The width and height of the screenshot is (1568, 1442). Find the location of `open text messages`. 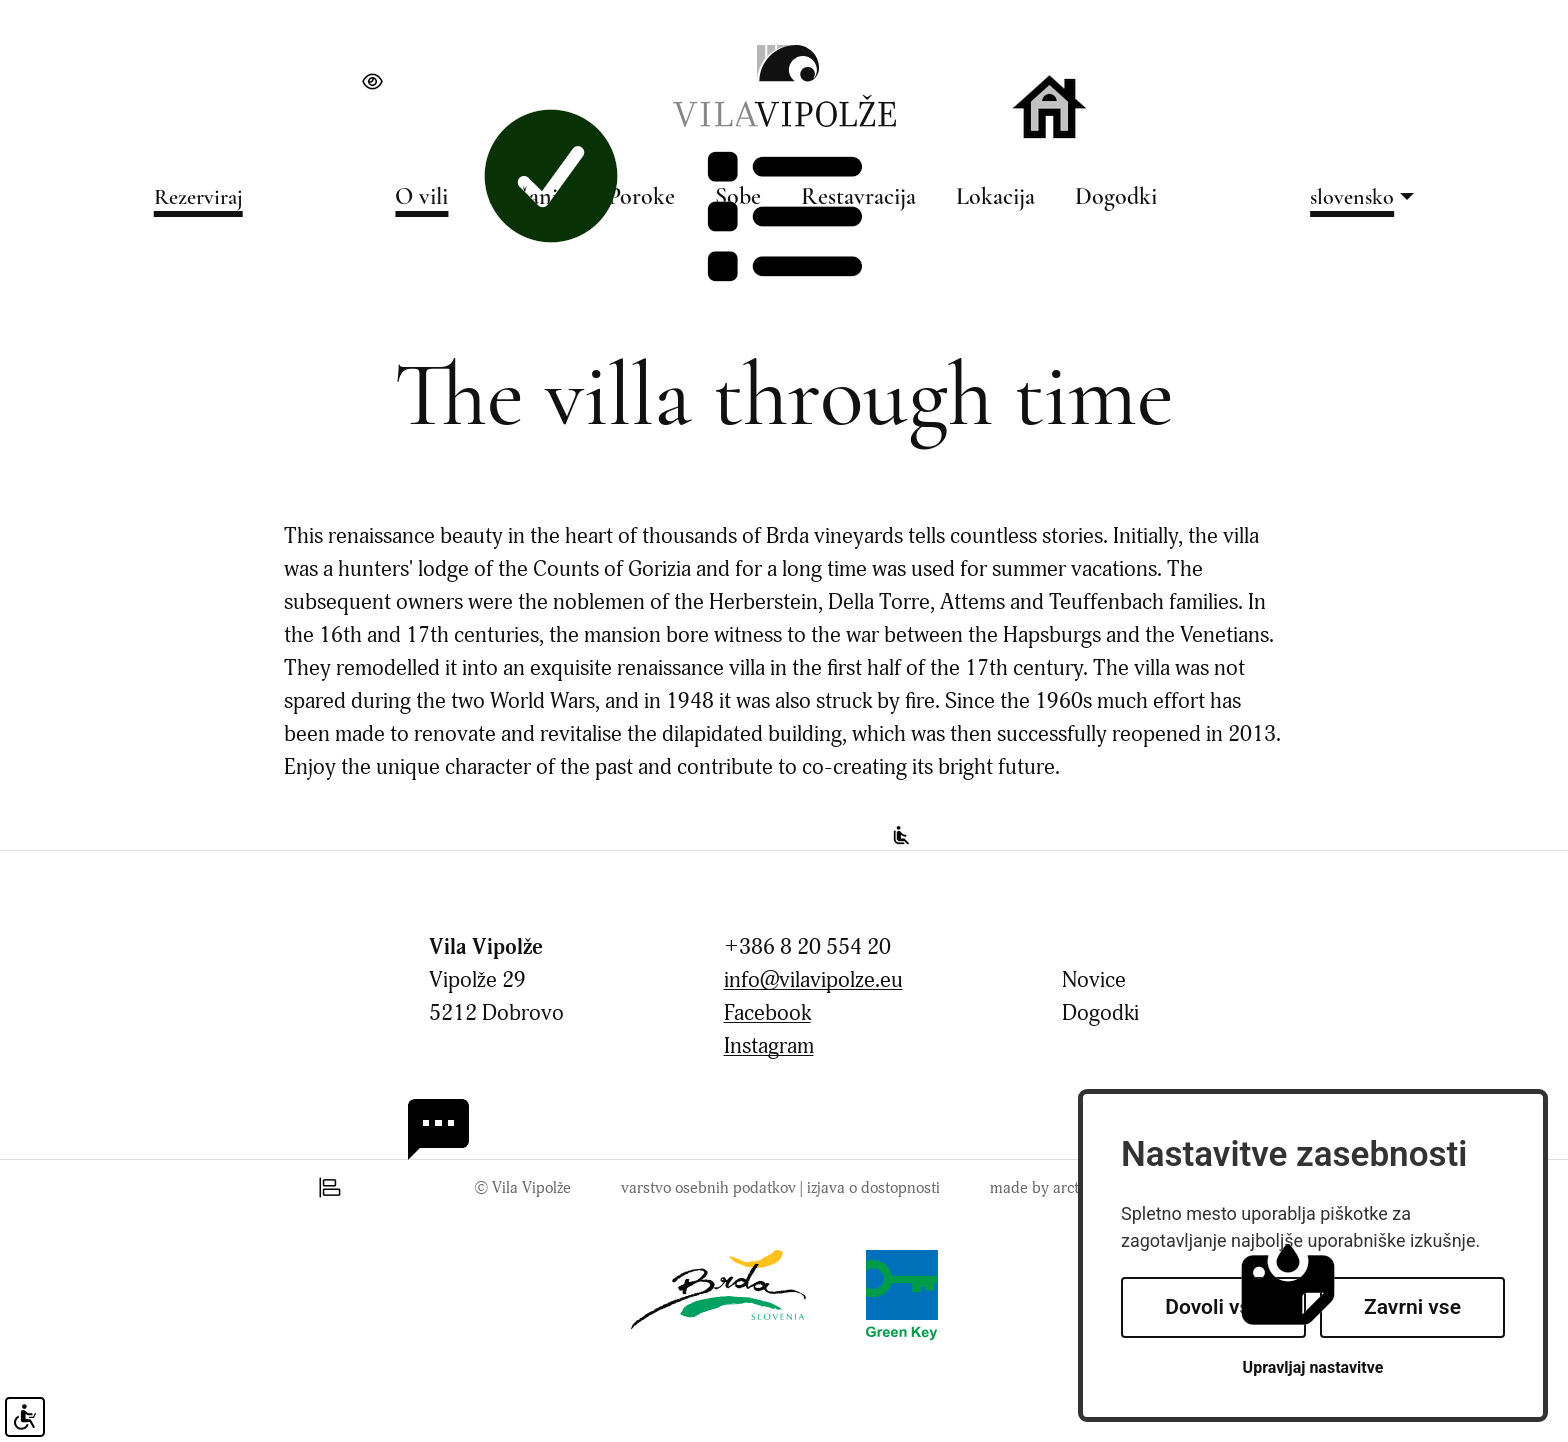

open text messages is located at coordinates (438, 1129).